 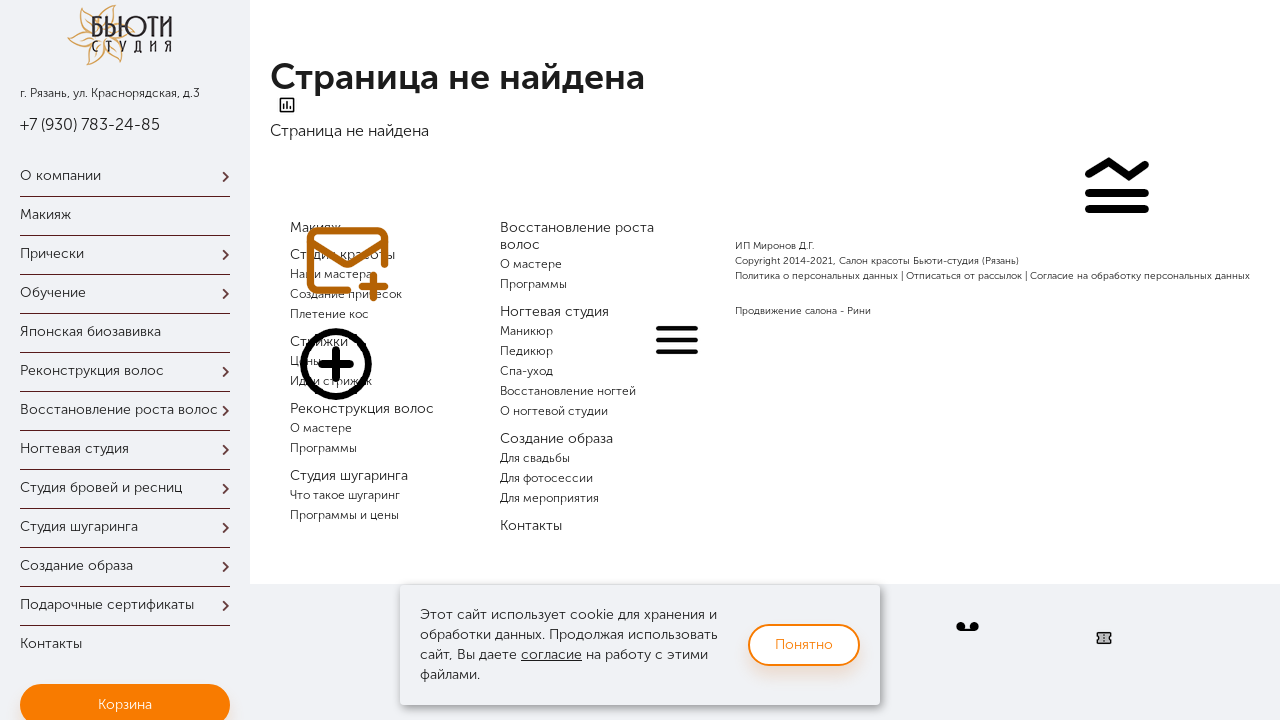 I want to click on insert a chart or graph into a document, so click(x=287, y=105).